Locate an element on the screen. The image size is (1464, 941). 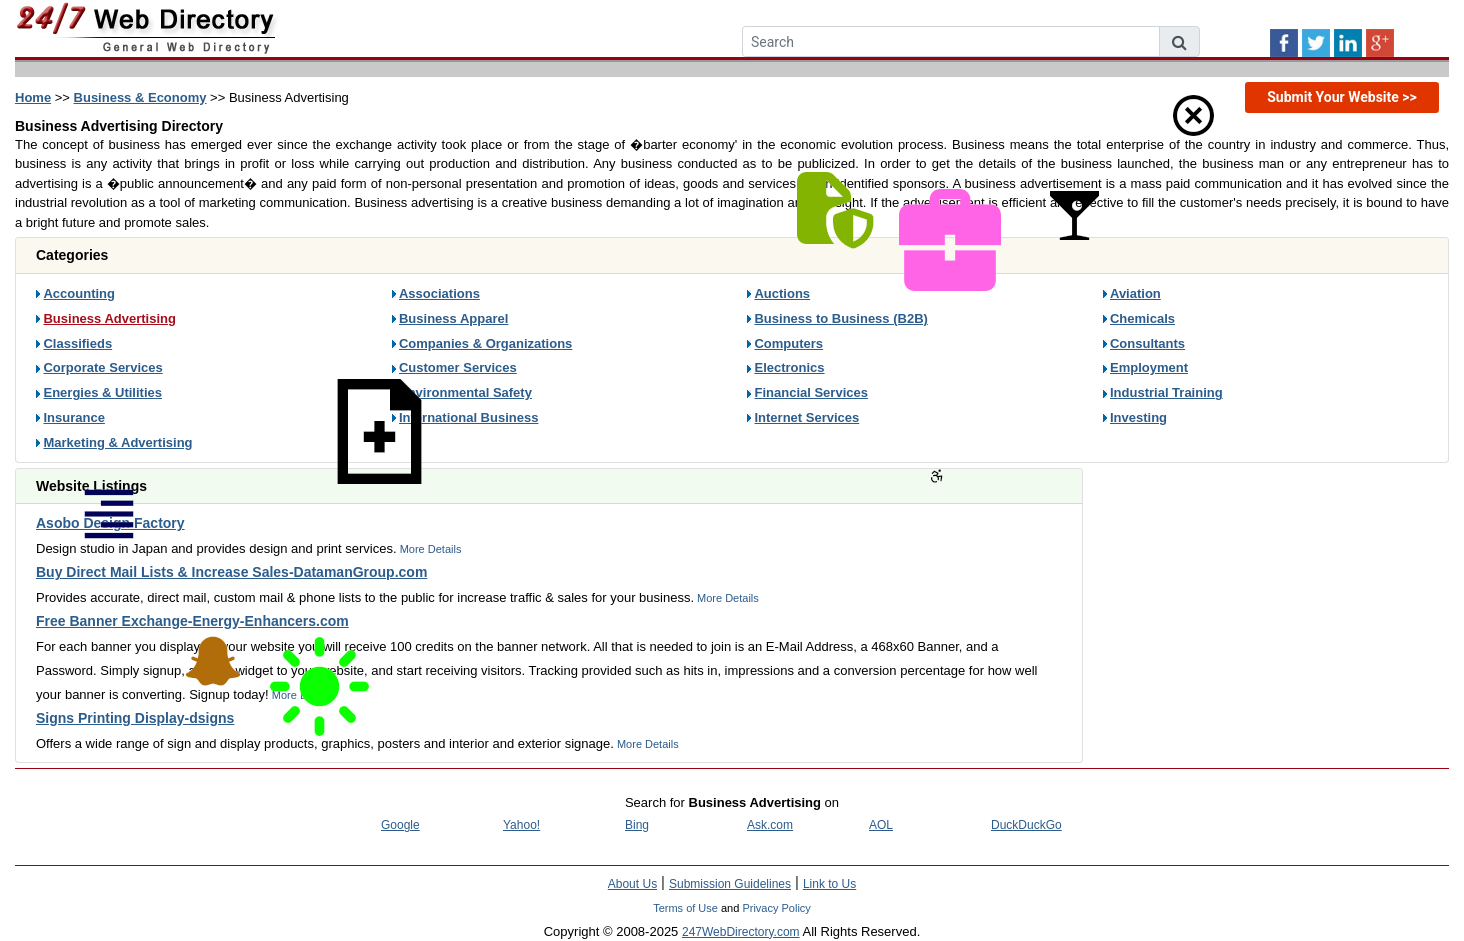
close the current window or dialog is located at coordinates (1193, 115).